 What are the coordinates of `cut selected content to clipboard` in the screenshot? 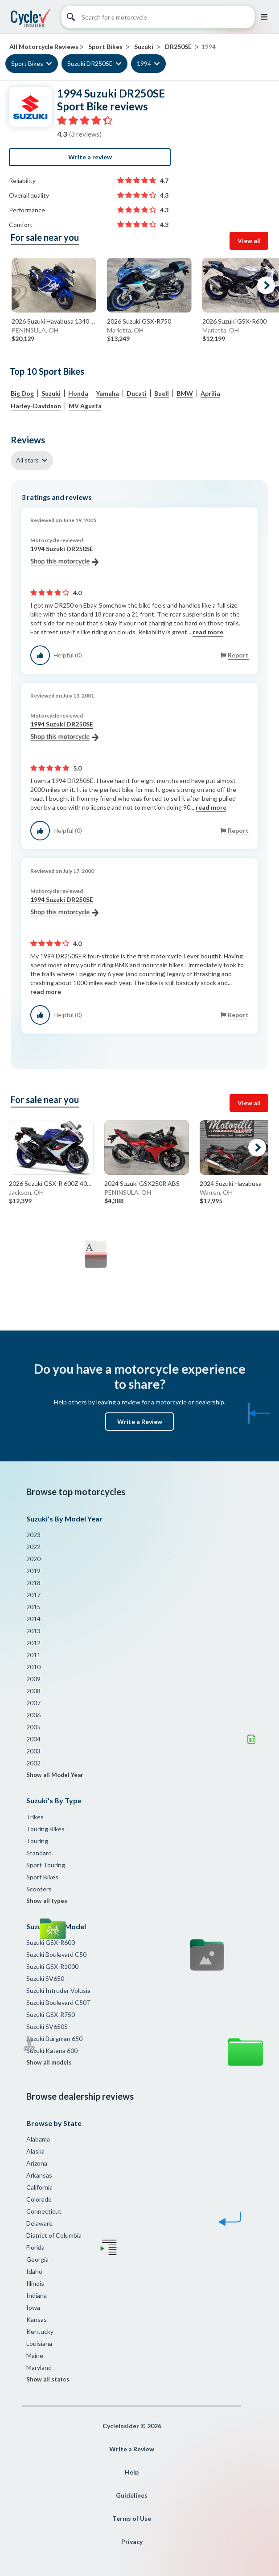 It's located at (29, 2044).